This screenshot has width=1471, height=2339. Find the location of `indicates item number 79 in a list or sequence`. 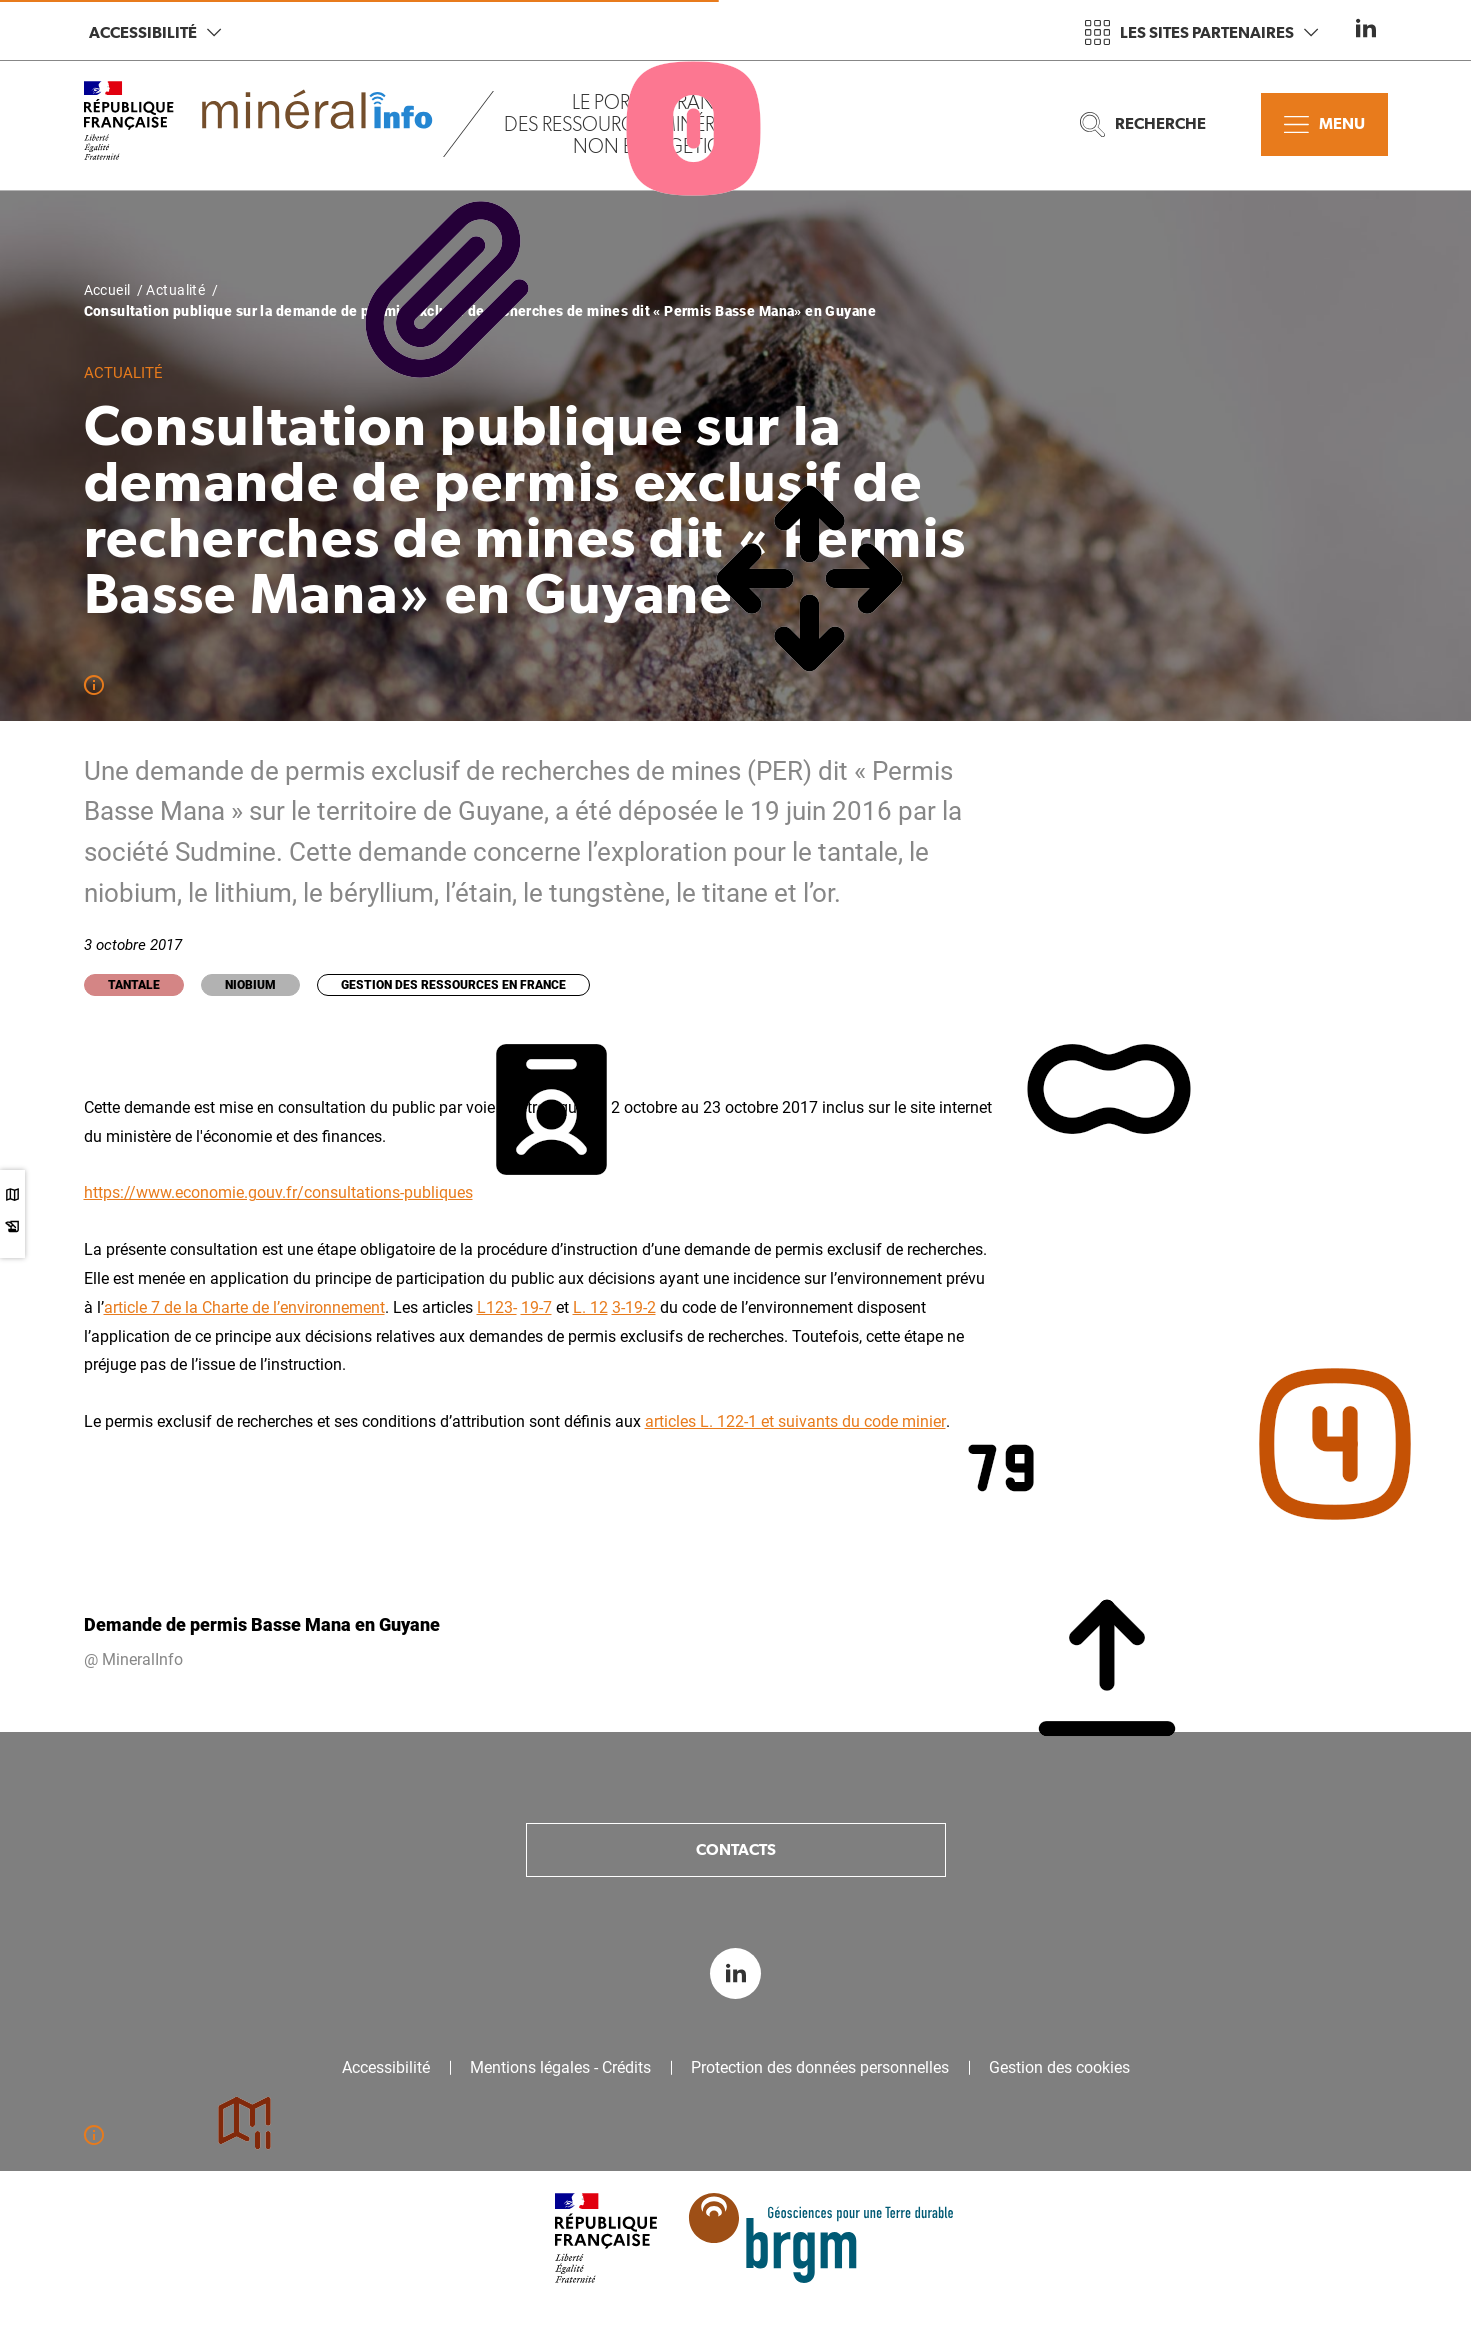

indicates item number 79 in a list or sequence is located at coordinates (1001, 1468).